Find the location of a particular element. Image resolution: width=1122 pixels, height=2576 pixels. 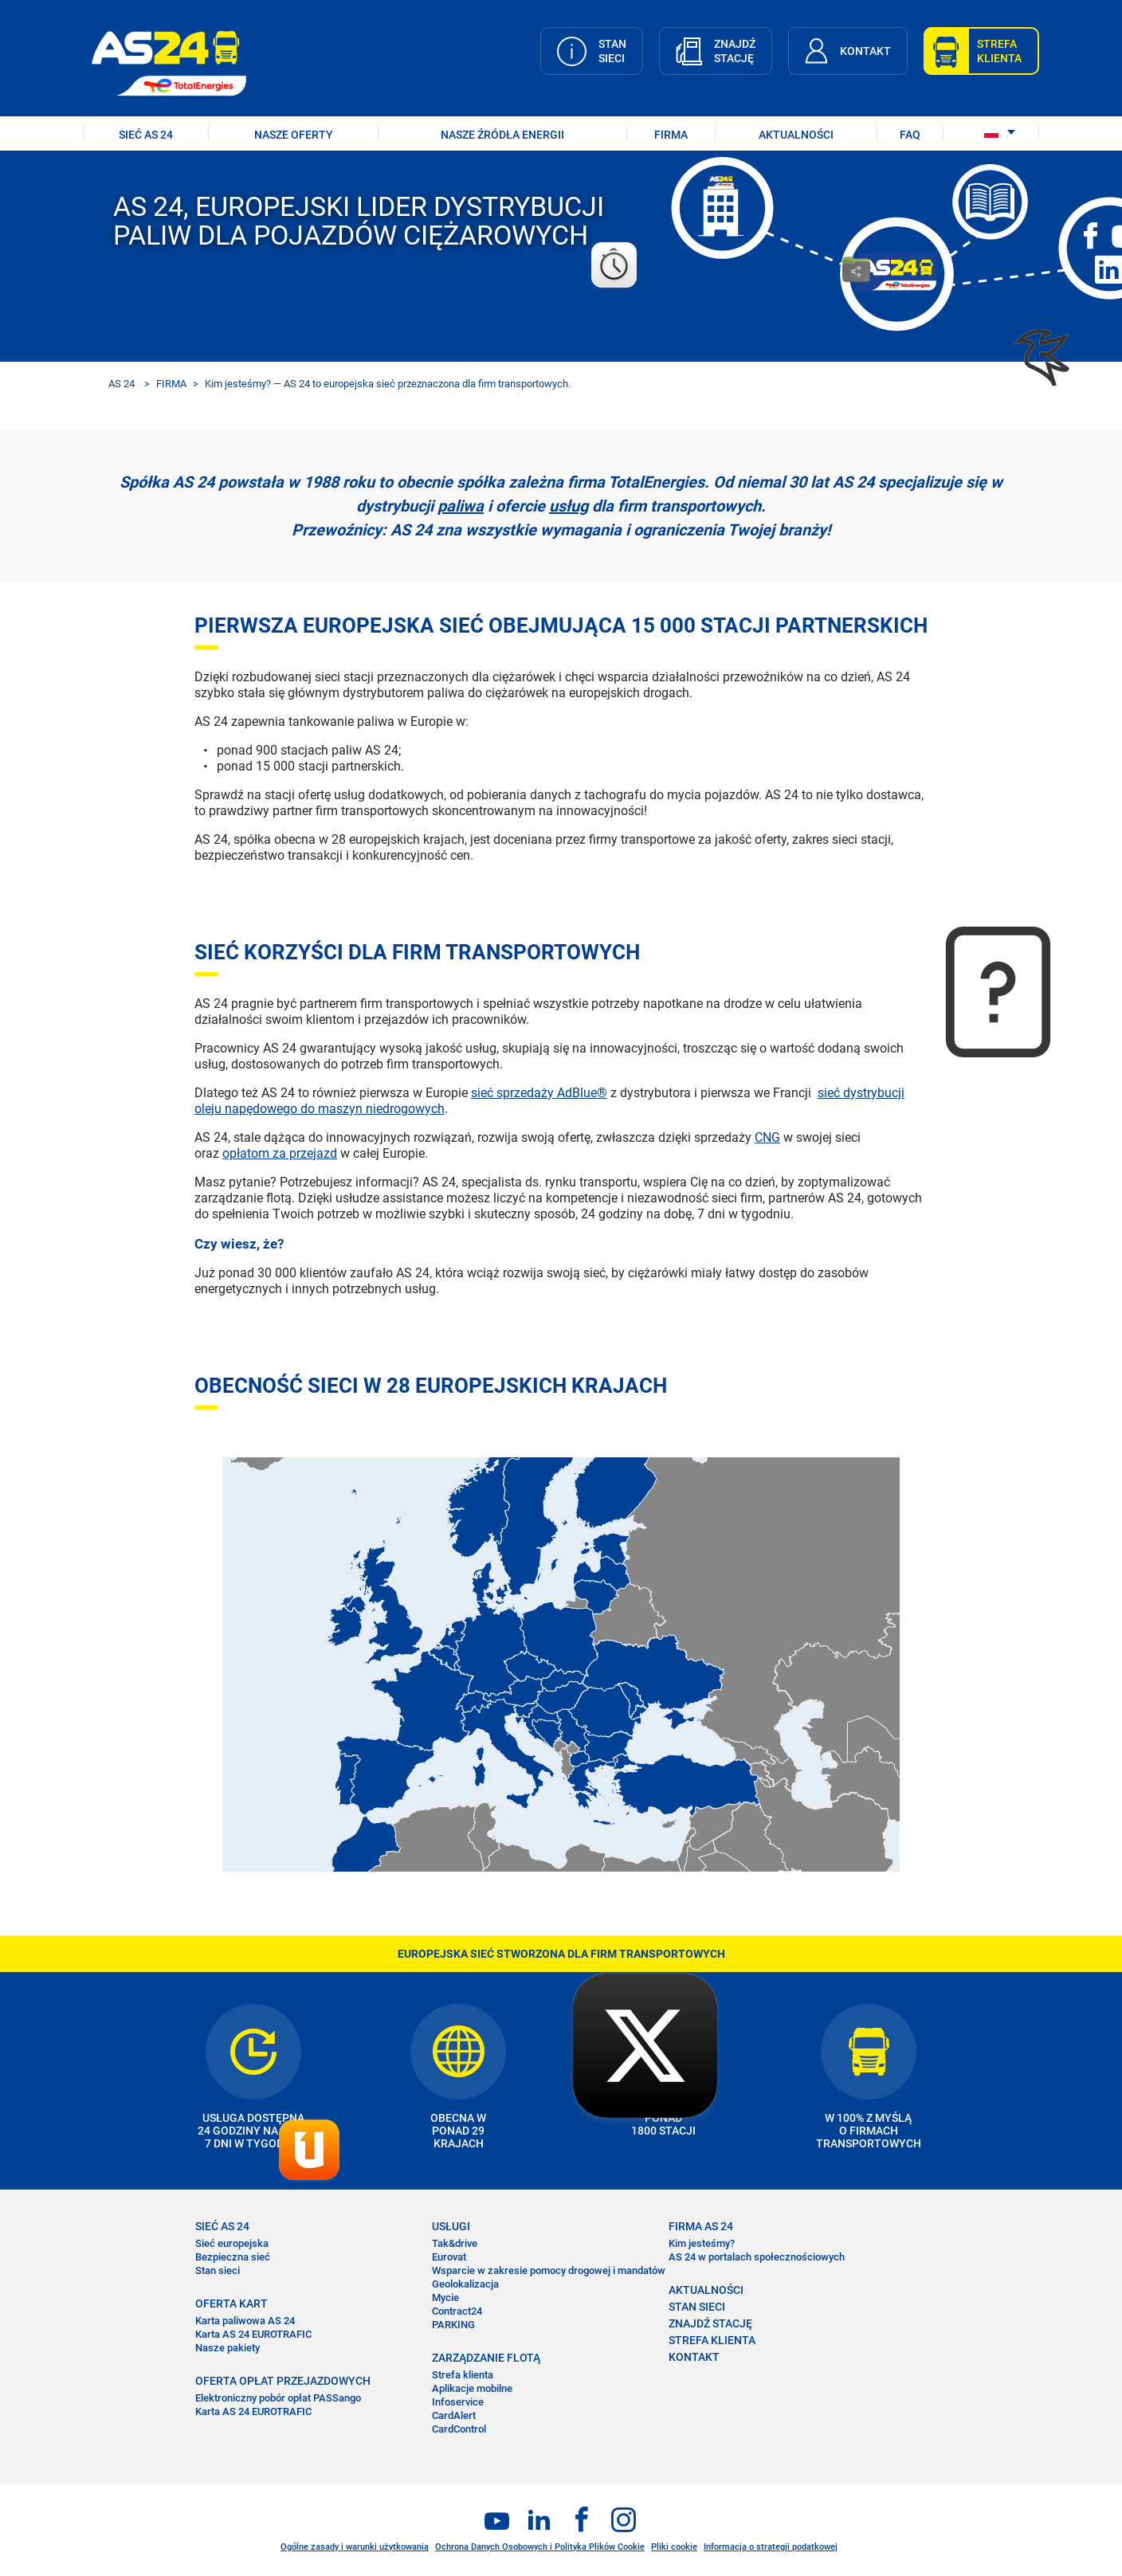

open the X (formerly Twitter) app is located at coordinates (645, 2045).